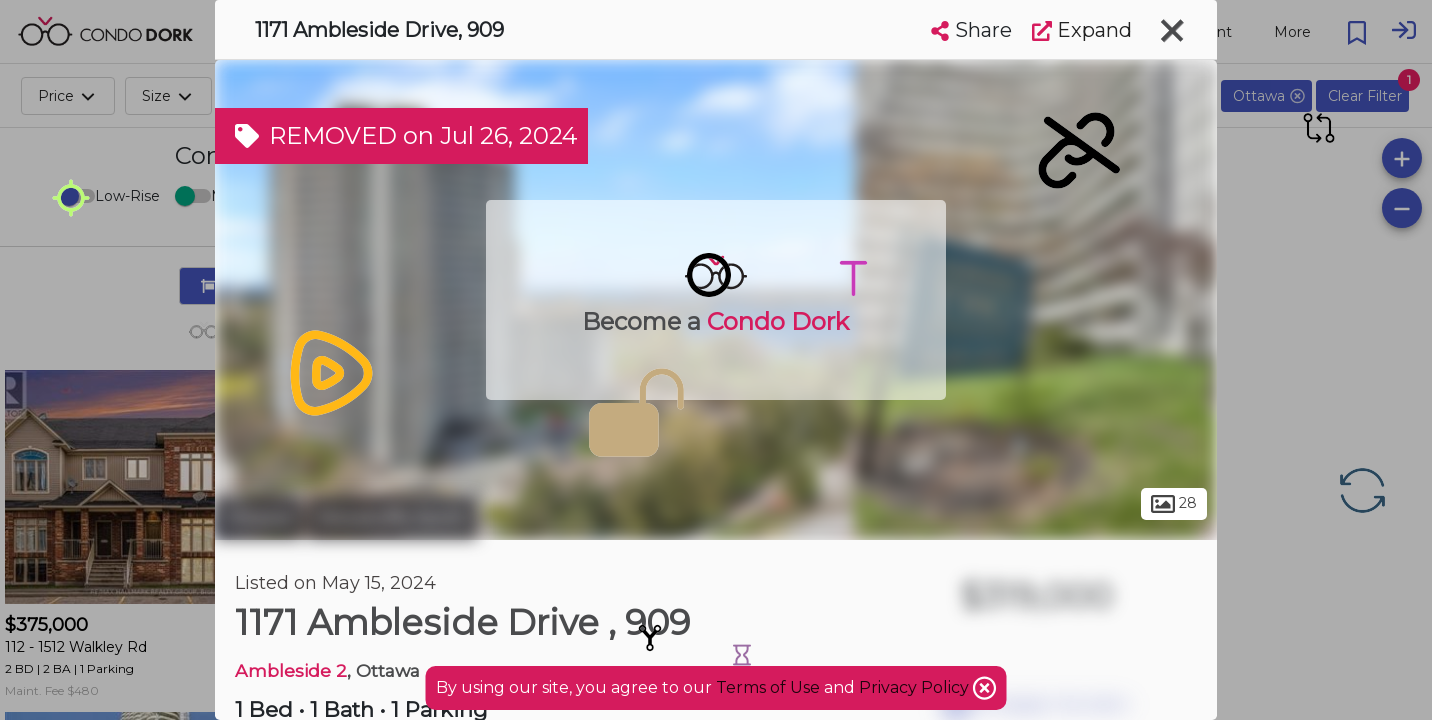 This screenshot has height=720, width=1432. Describe the element at coordinates (650, 638) in the screenshot. I see `view repository branch network` at that location.